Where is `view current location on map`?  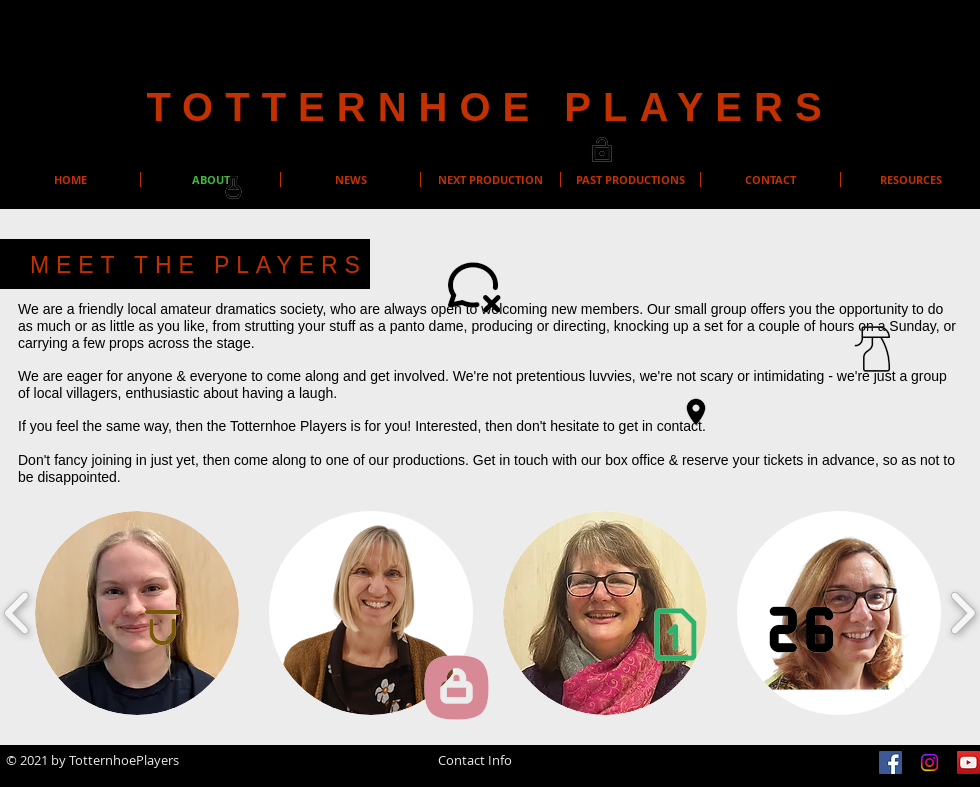
view current location on map is located at coordinates (696, 412).